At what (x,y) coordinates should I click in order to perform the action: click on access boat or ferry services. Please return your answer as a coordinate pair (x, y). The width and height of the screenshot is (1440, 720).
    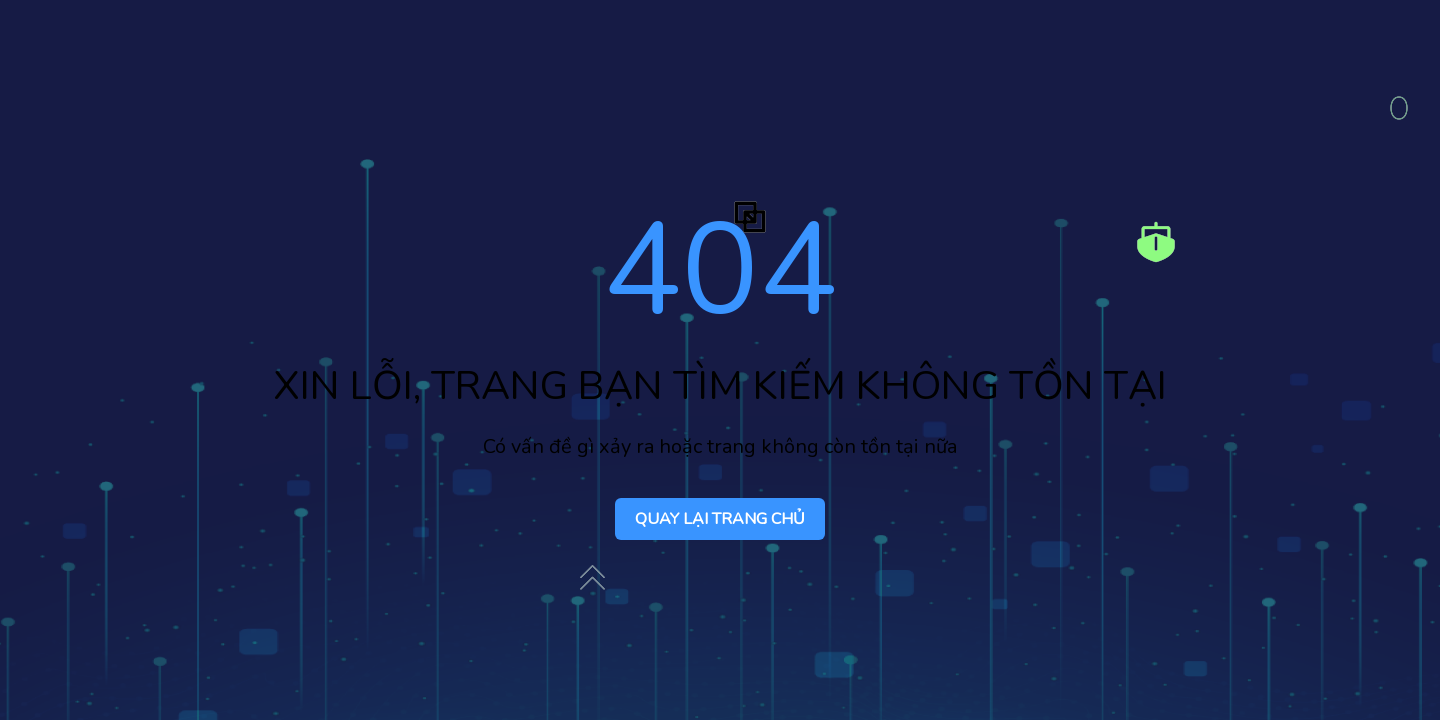
    Looking at the image, I should click on (1156, 242).